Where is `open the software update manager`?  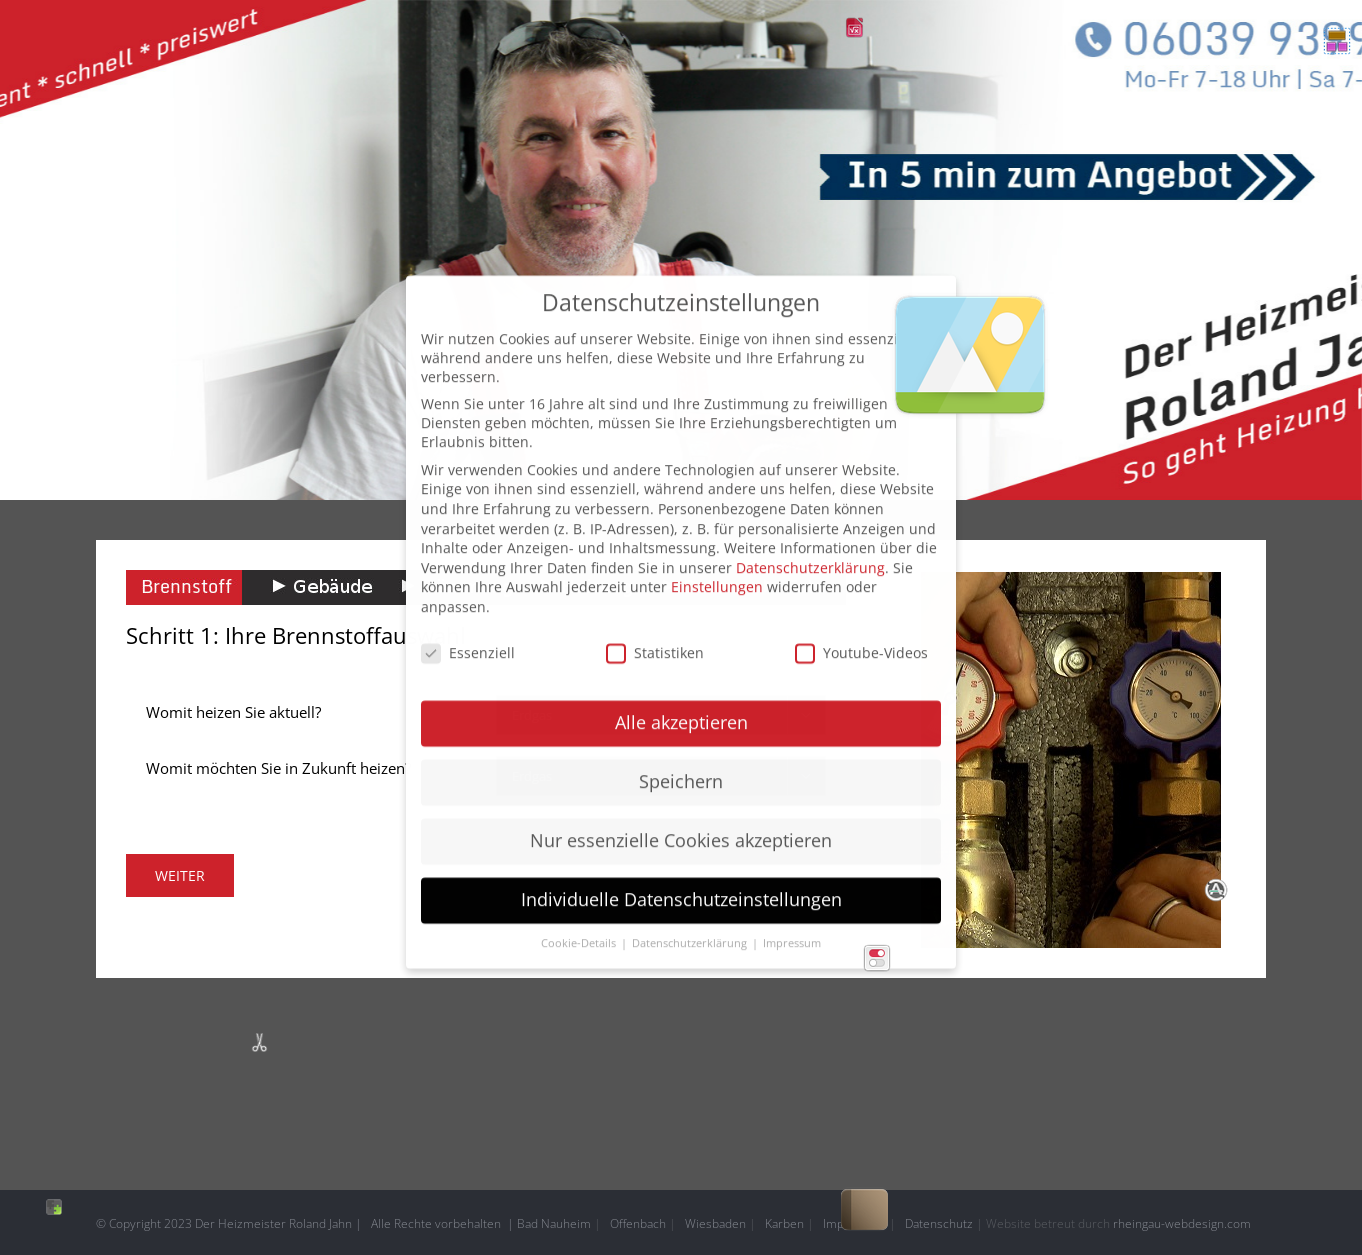
open the software update manager is located at coordinates (1216, 890).